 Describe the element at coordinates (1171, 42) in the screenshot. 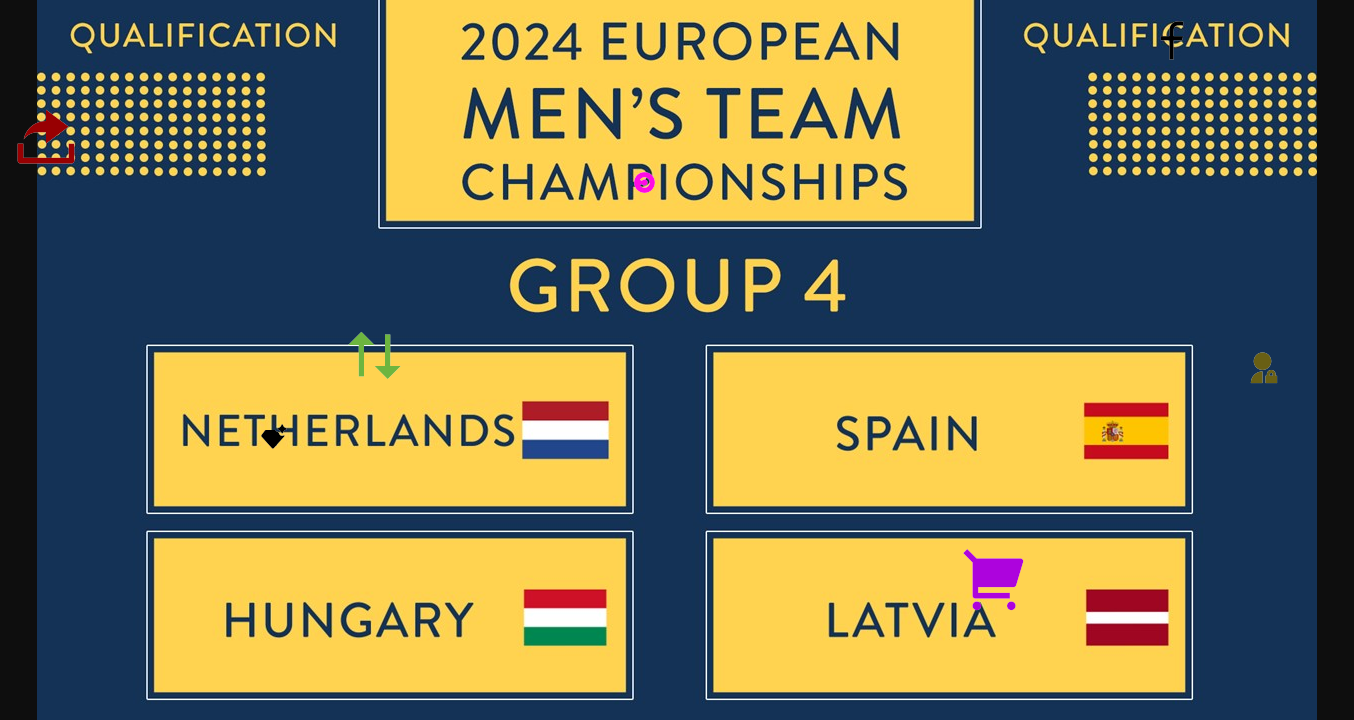

I see `open Facebook app` at that location.